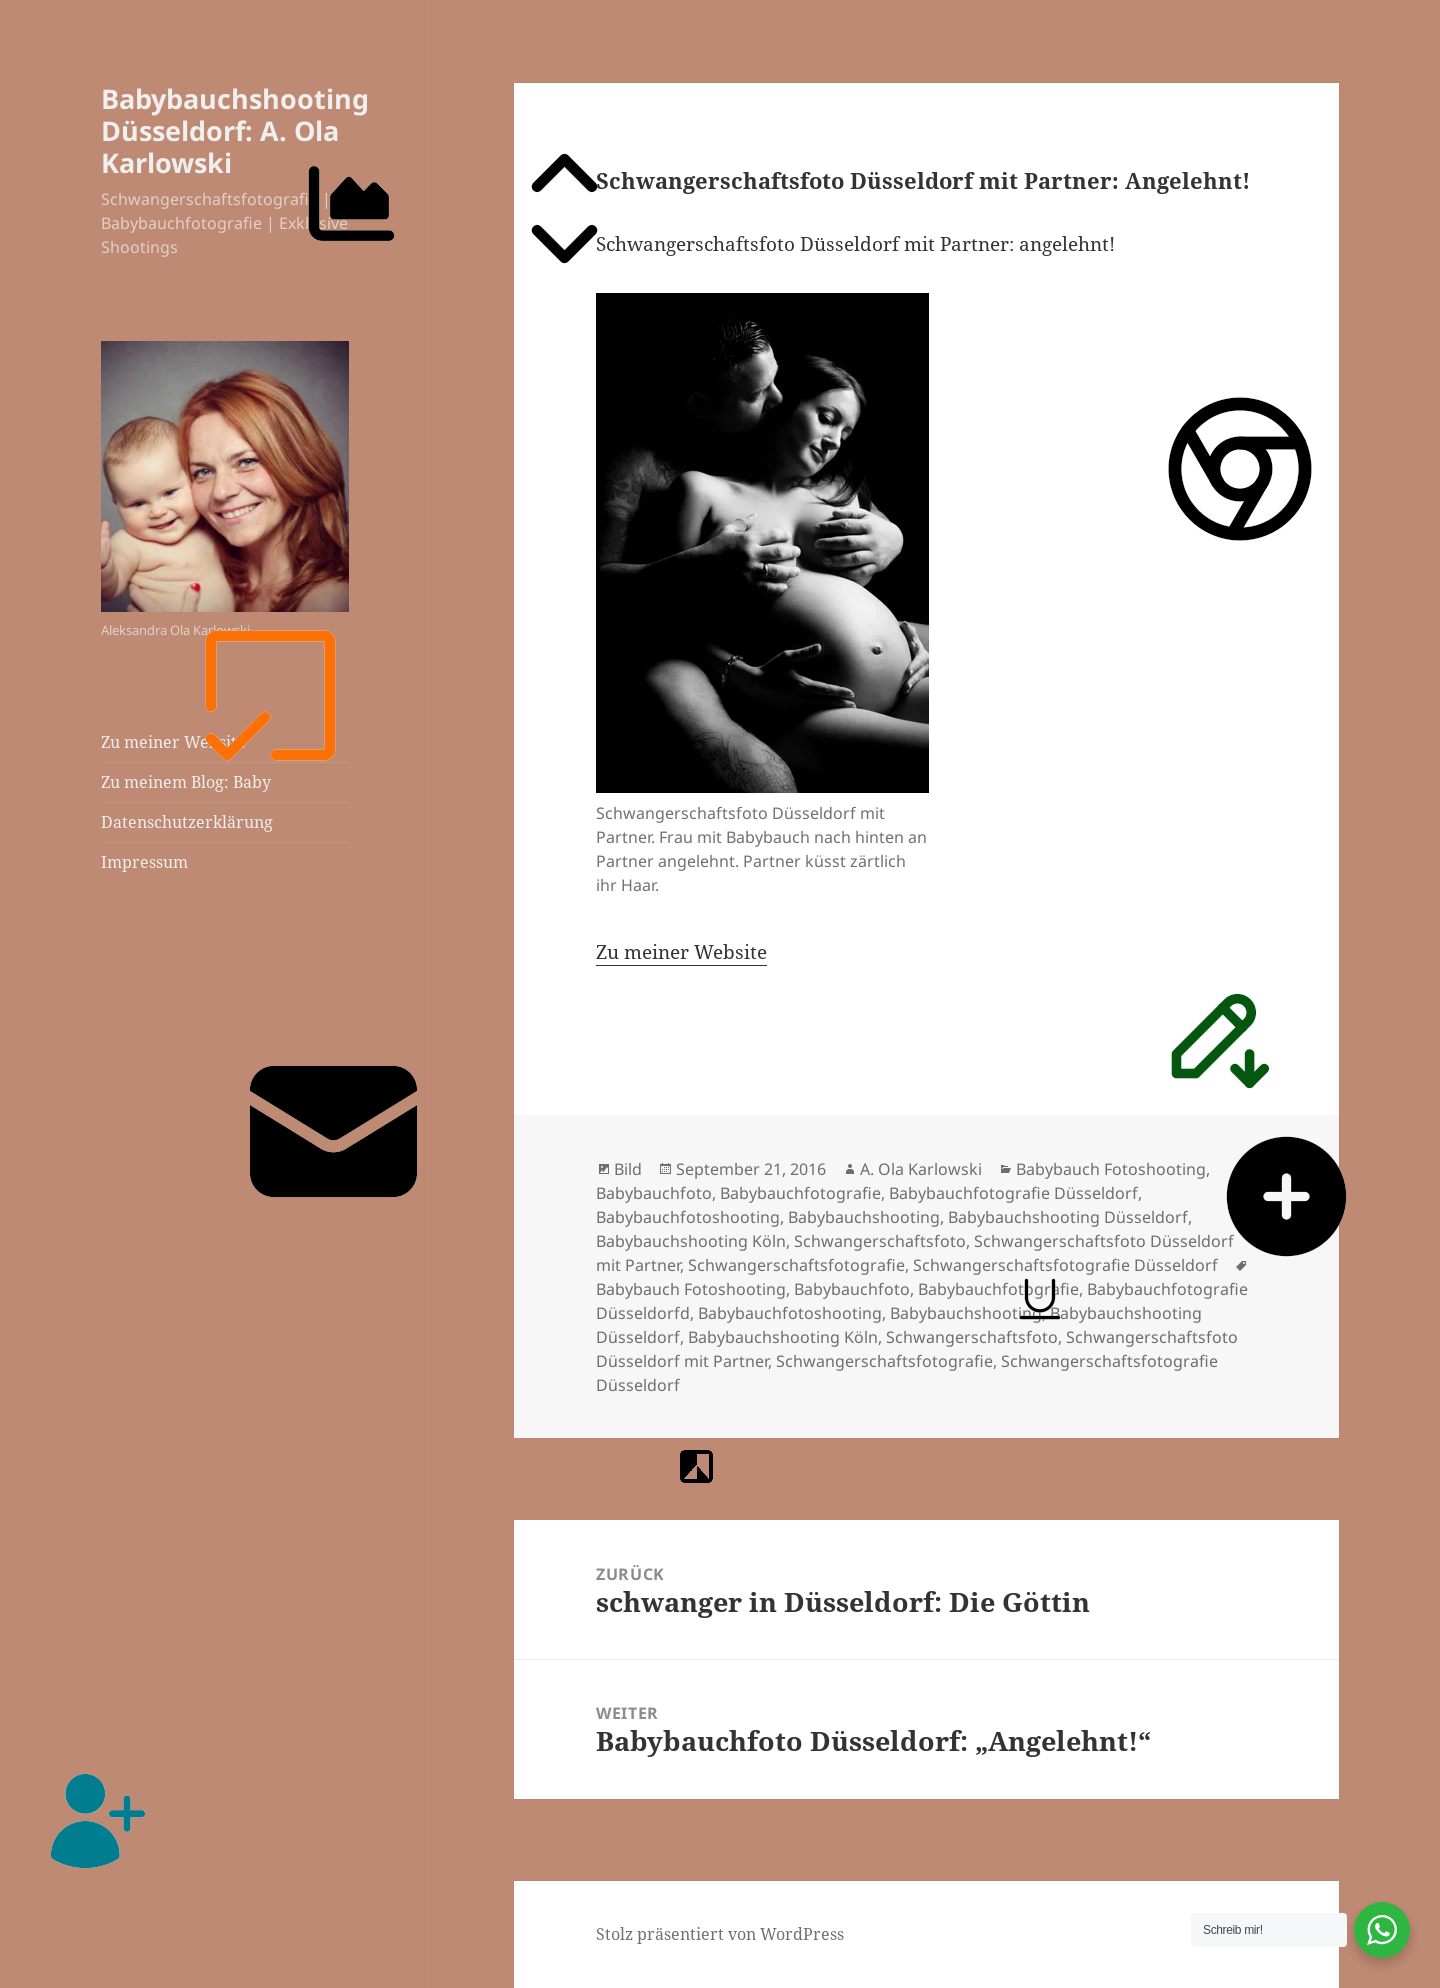  Describe the element at coordinates (564, 208) in the screenshot. I see `expand or collapse a dropdown menu` at that location.